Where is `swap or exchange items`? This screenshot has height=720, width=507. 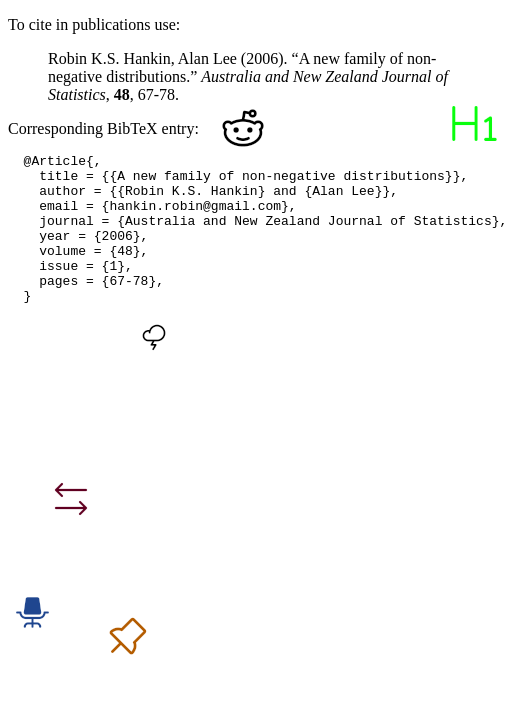 swap or exchange items is located at coordinates (71, 499).